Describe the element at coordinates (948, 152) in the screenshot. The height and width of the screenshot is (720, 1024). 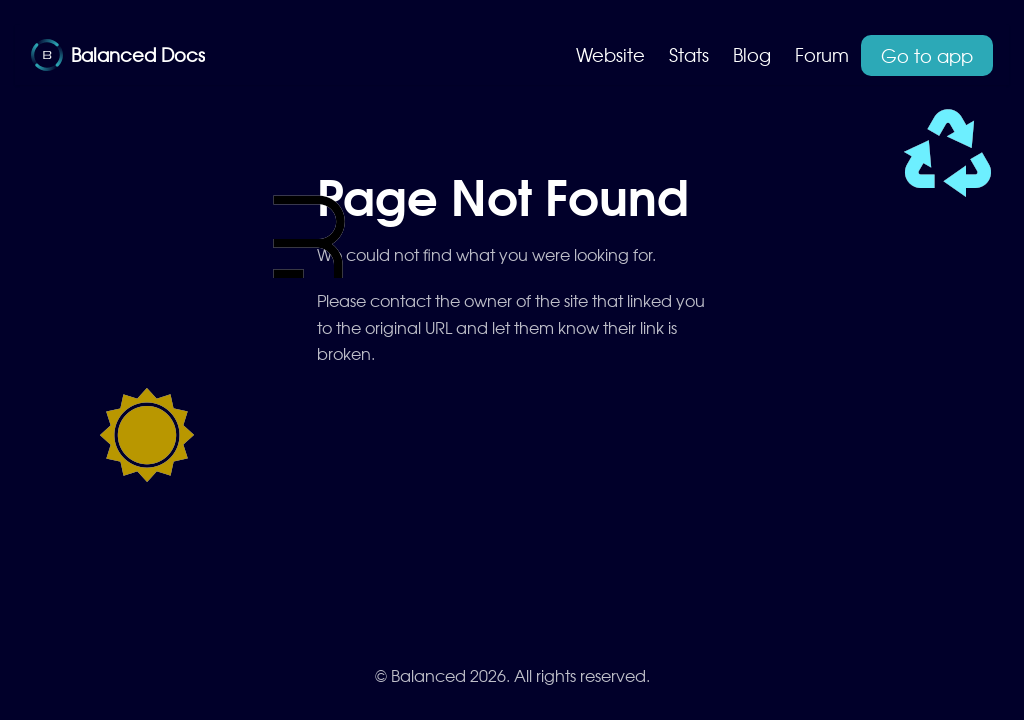
I see `indicates recyclable item or material` at that location.